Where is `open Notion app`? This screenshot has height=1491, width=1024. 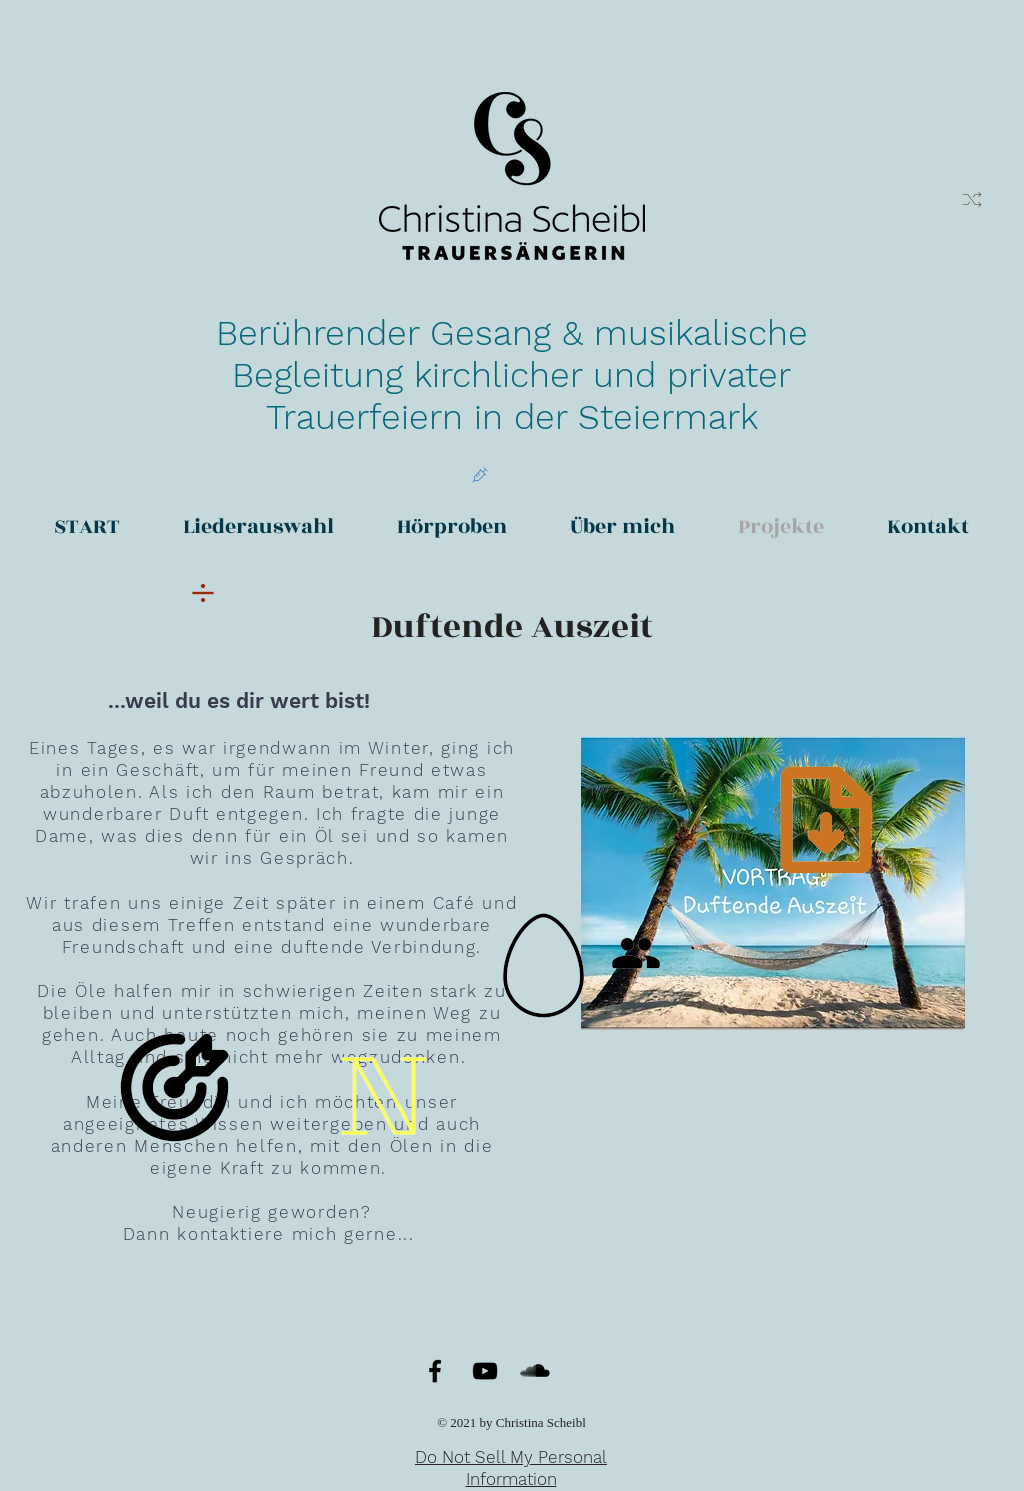
open Notion app is located at coordinates (384, 1096).